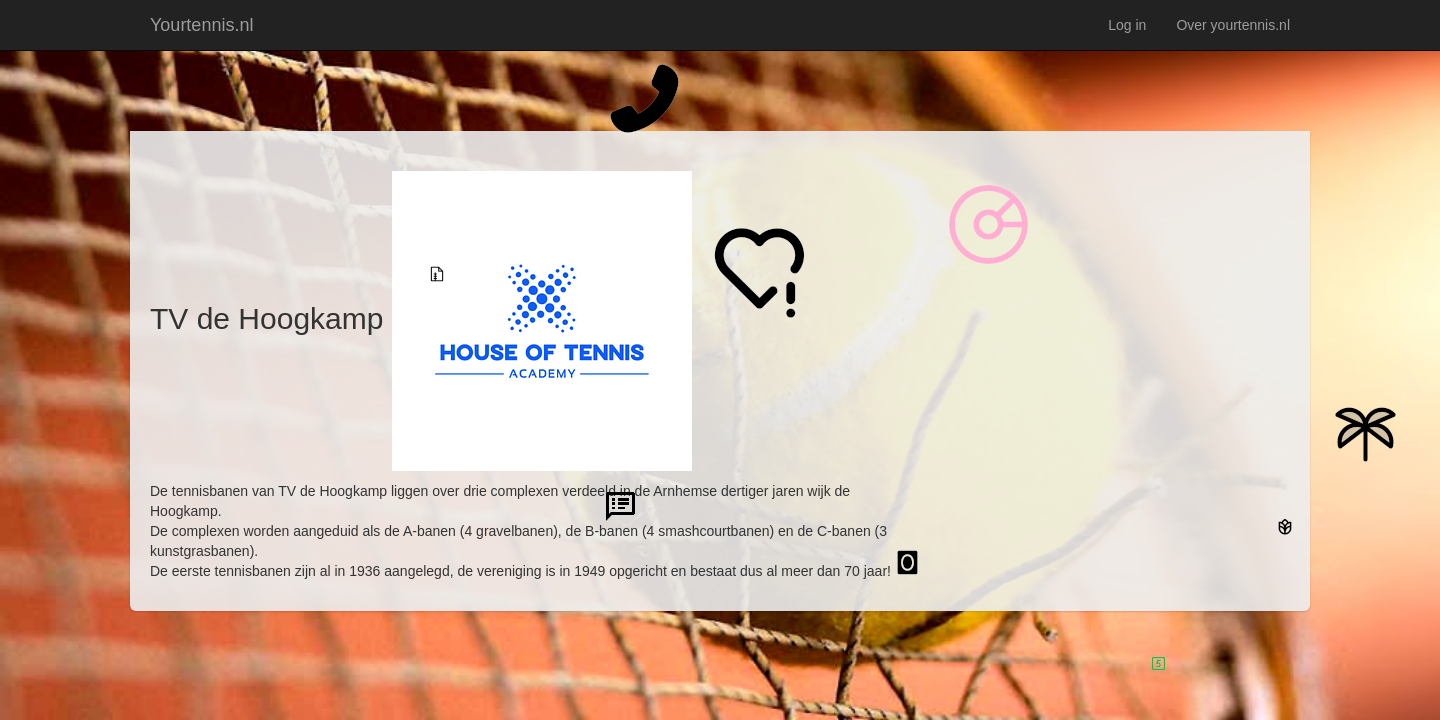 The height and width of the screenshot is (720, 1440). Describe the element at coordinates (1365, 433) in the screenshot. I see `indicates tropical or beach-related content` at that location.